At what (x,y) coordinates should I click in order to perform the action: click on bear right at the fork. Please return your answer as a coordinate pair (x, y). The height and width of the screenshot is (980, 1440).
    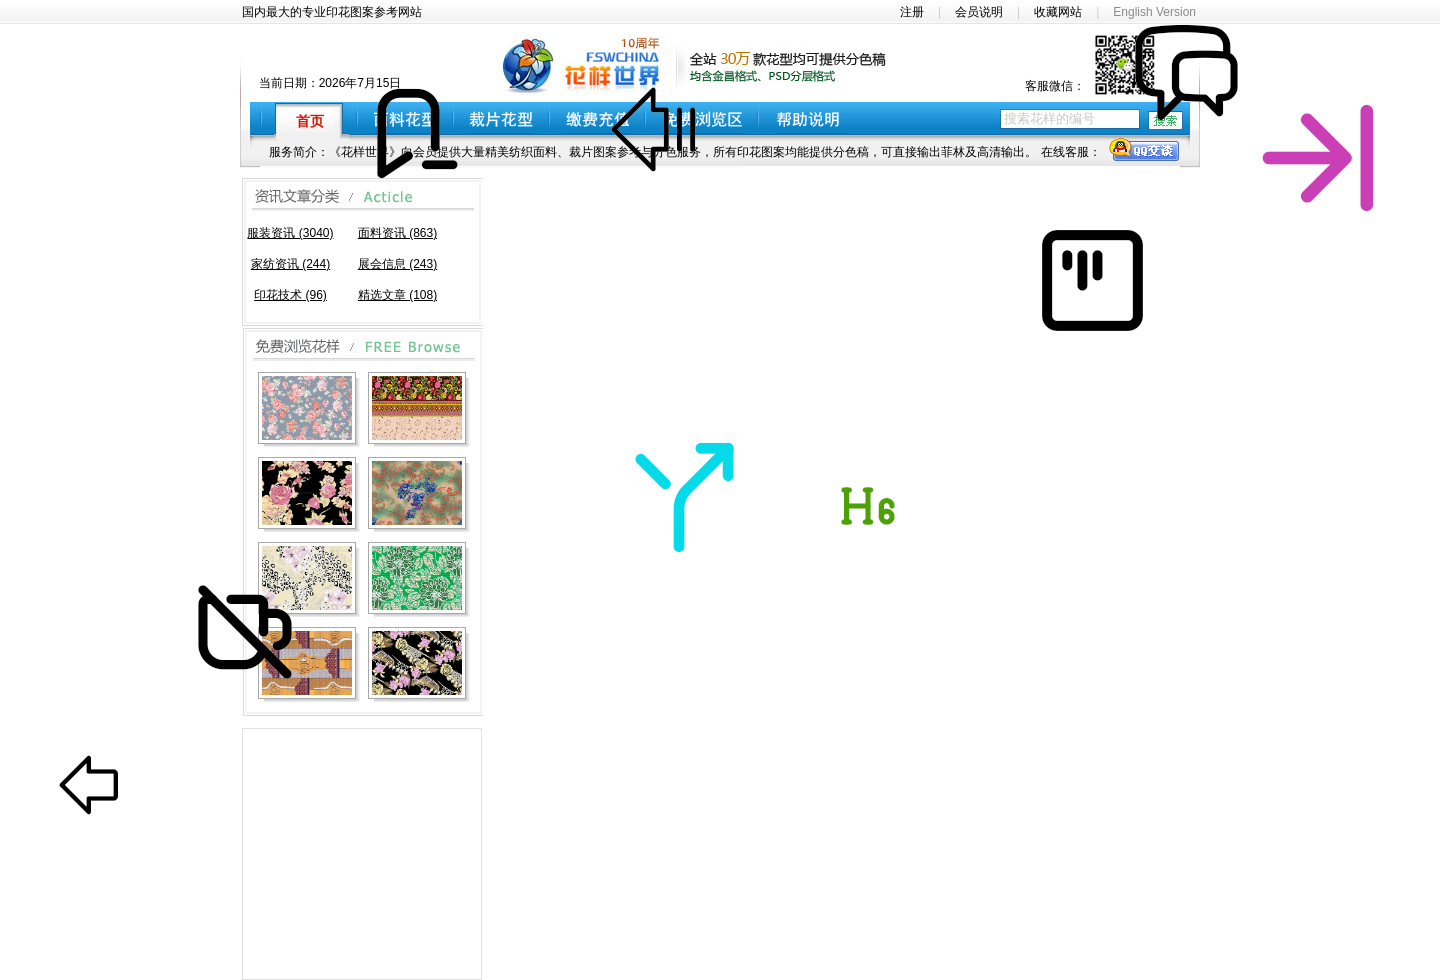
    Looking at the image, I should click on (684, 497).